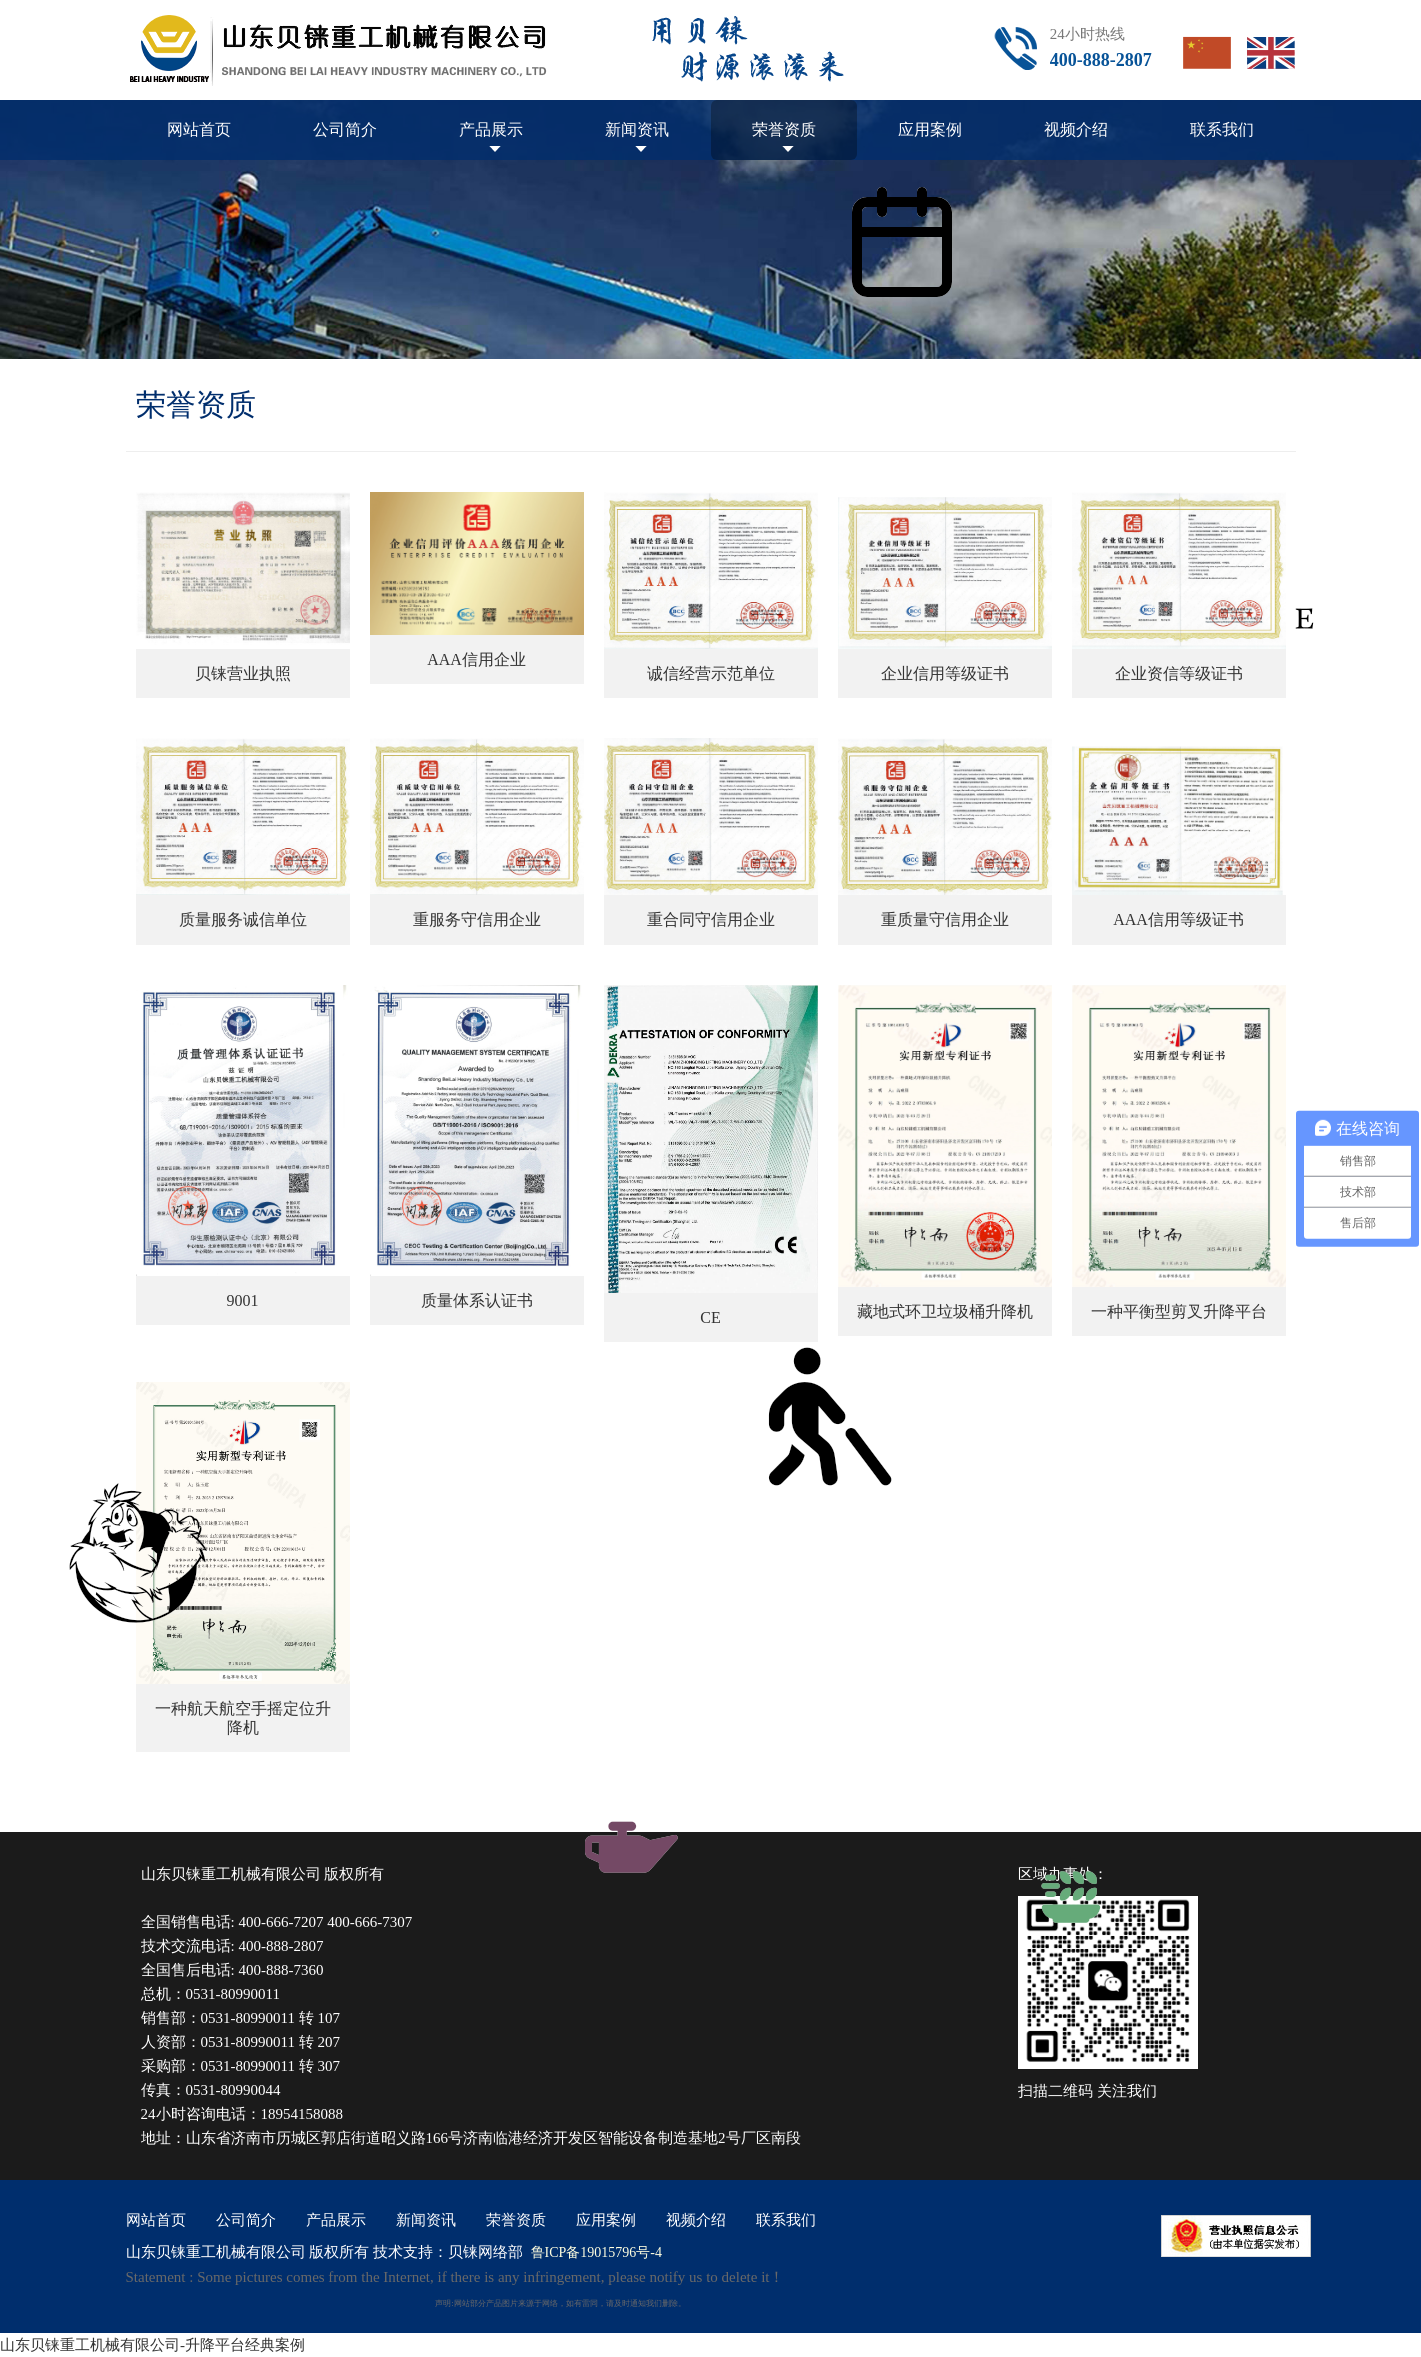  What do you see at coordinates (1071, 1897) in the screenshot?
I see `view grain or wheat-based food options` at bounding box center [1071, 1897].